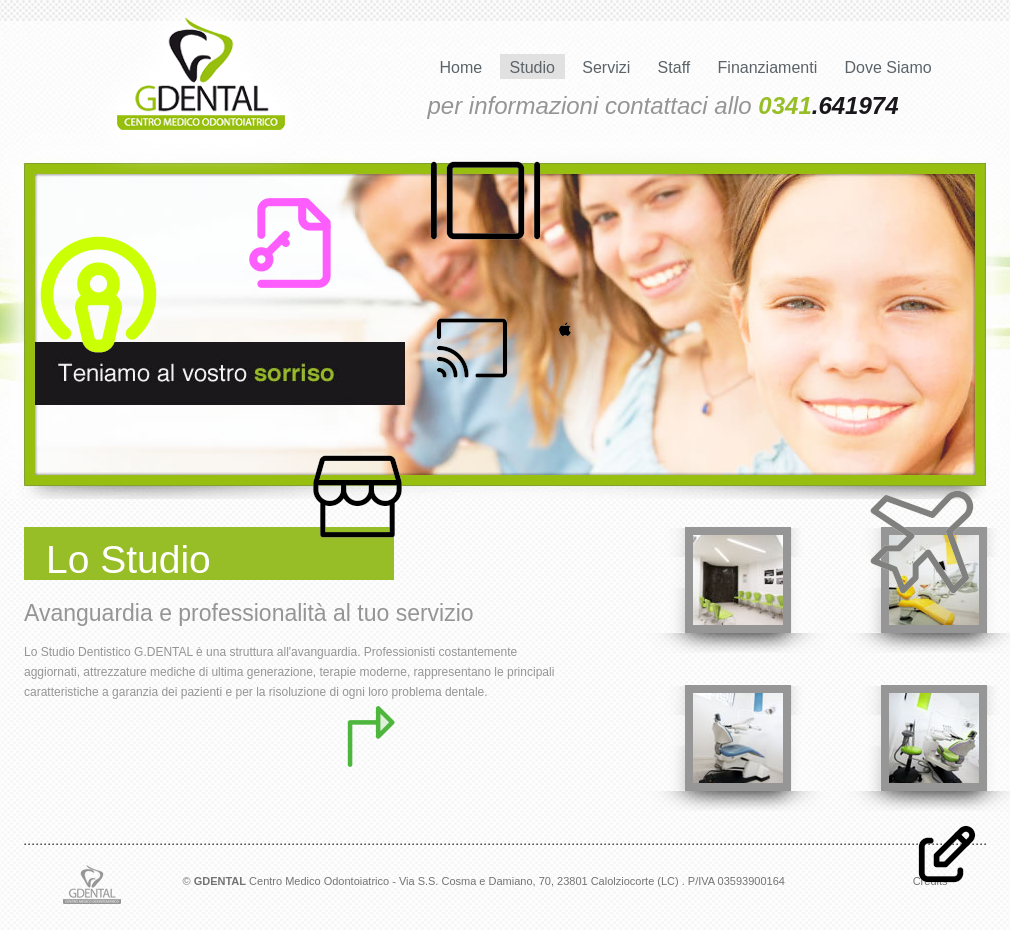 The height and width of the screenshot is (930, 1010). Describe the element at coordinates (924, 540) in the screenshot. I see `enable airplane mode` at that location.